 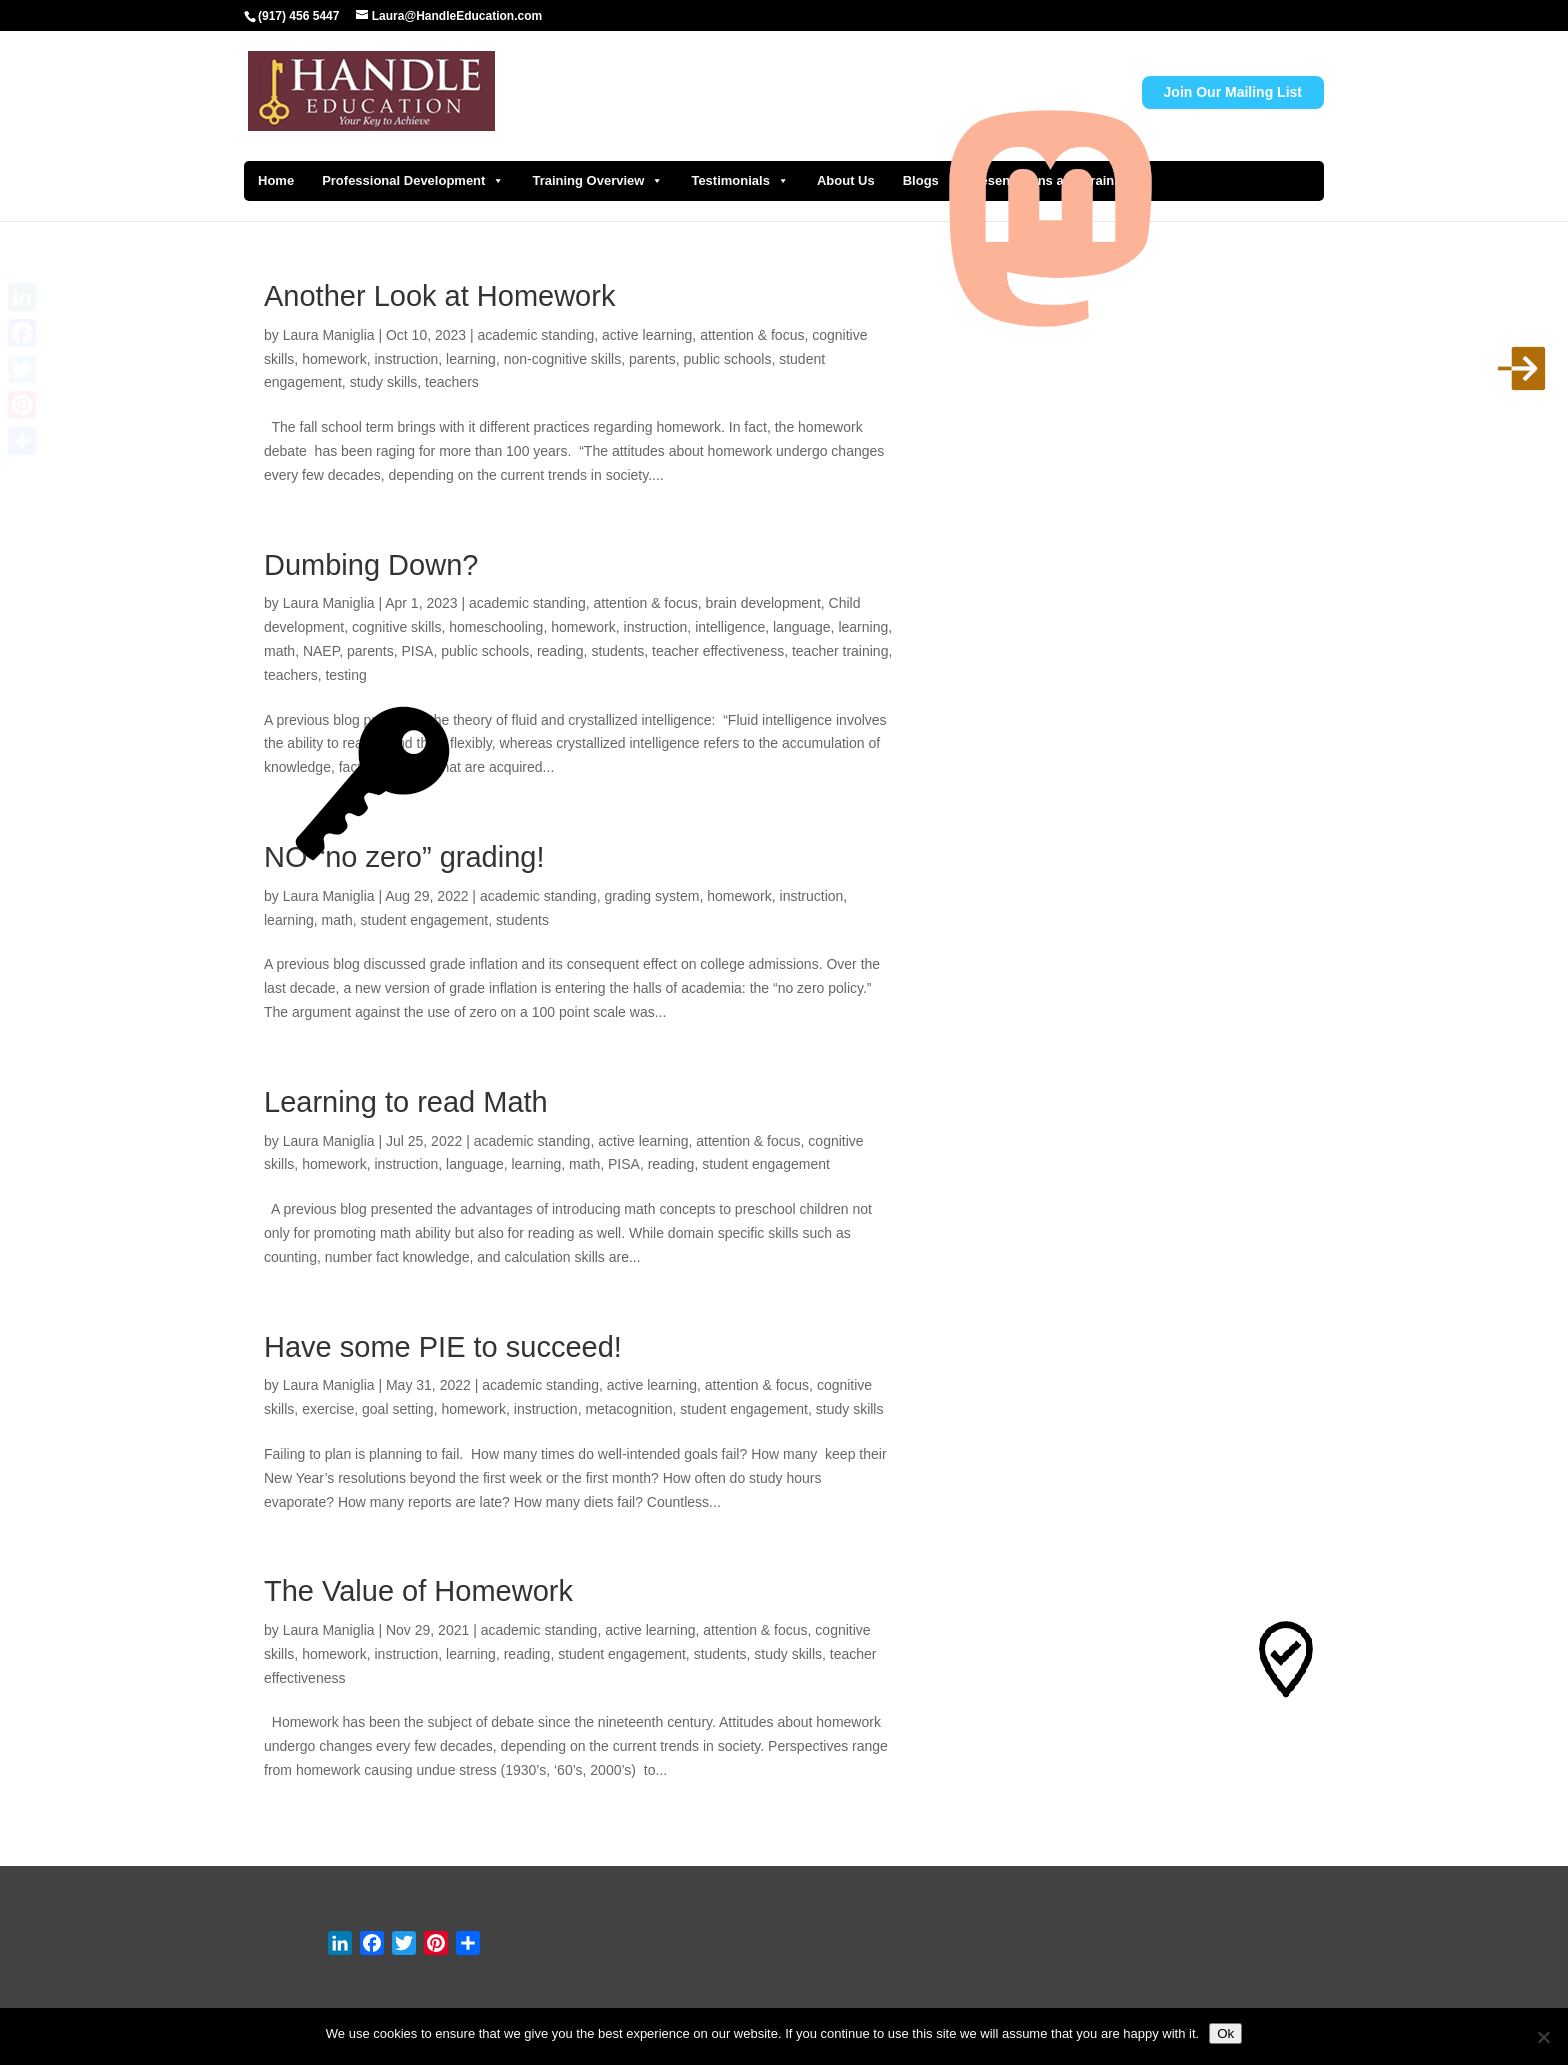 I want to click on access security or password settings, so click(x=372, y=783).